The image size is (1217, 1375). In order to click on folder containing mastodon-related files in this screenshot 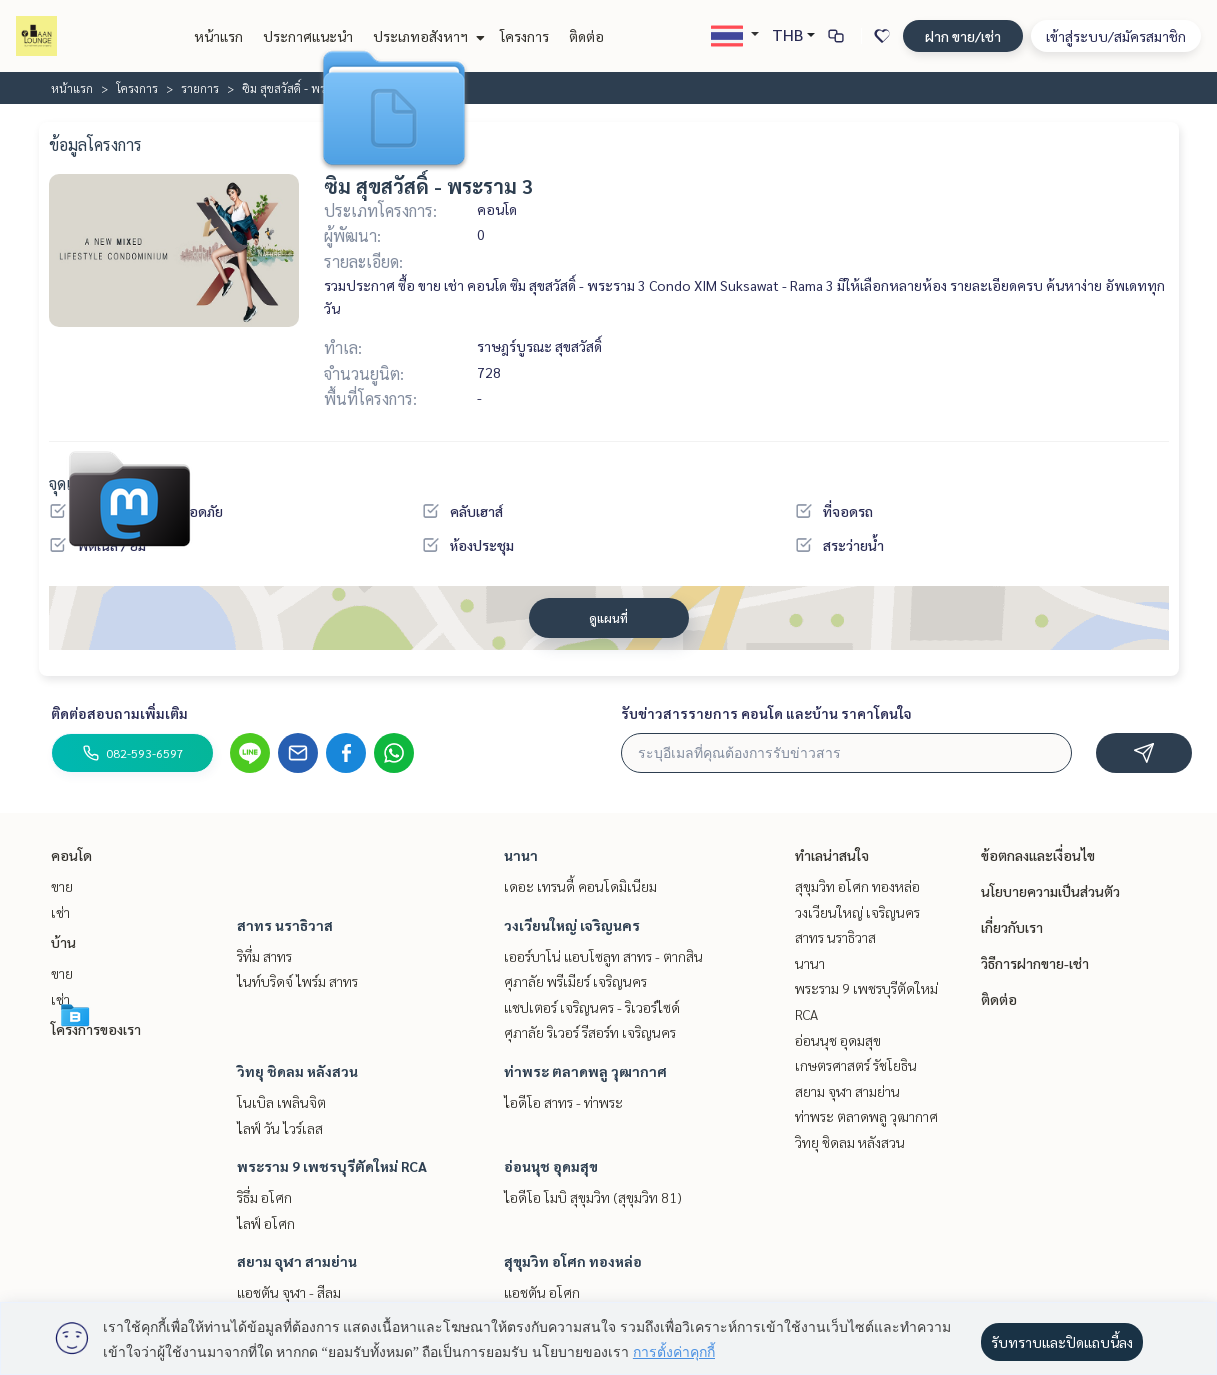, I will do `click(129, 502)`.